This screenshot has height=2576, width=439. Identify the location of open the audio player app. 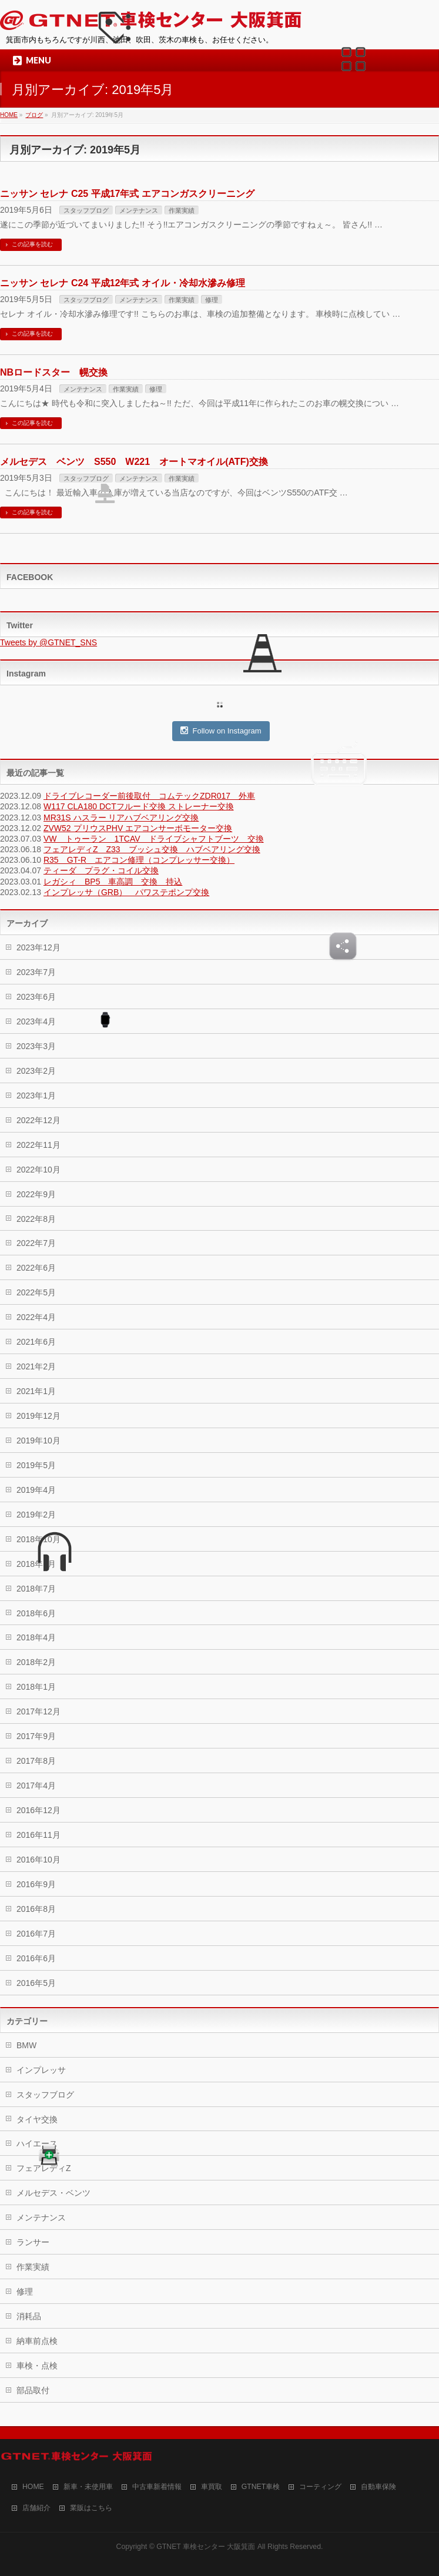
(55, 1552).